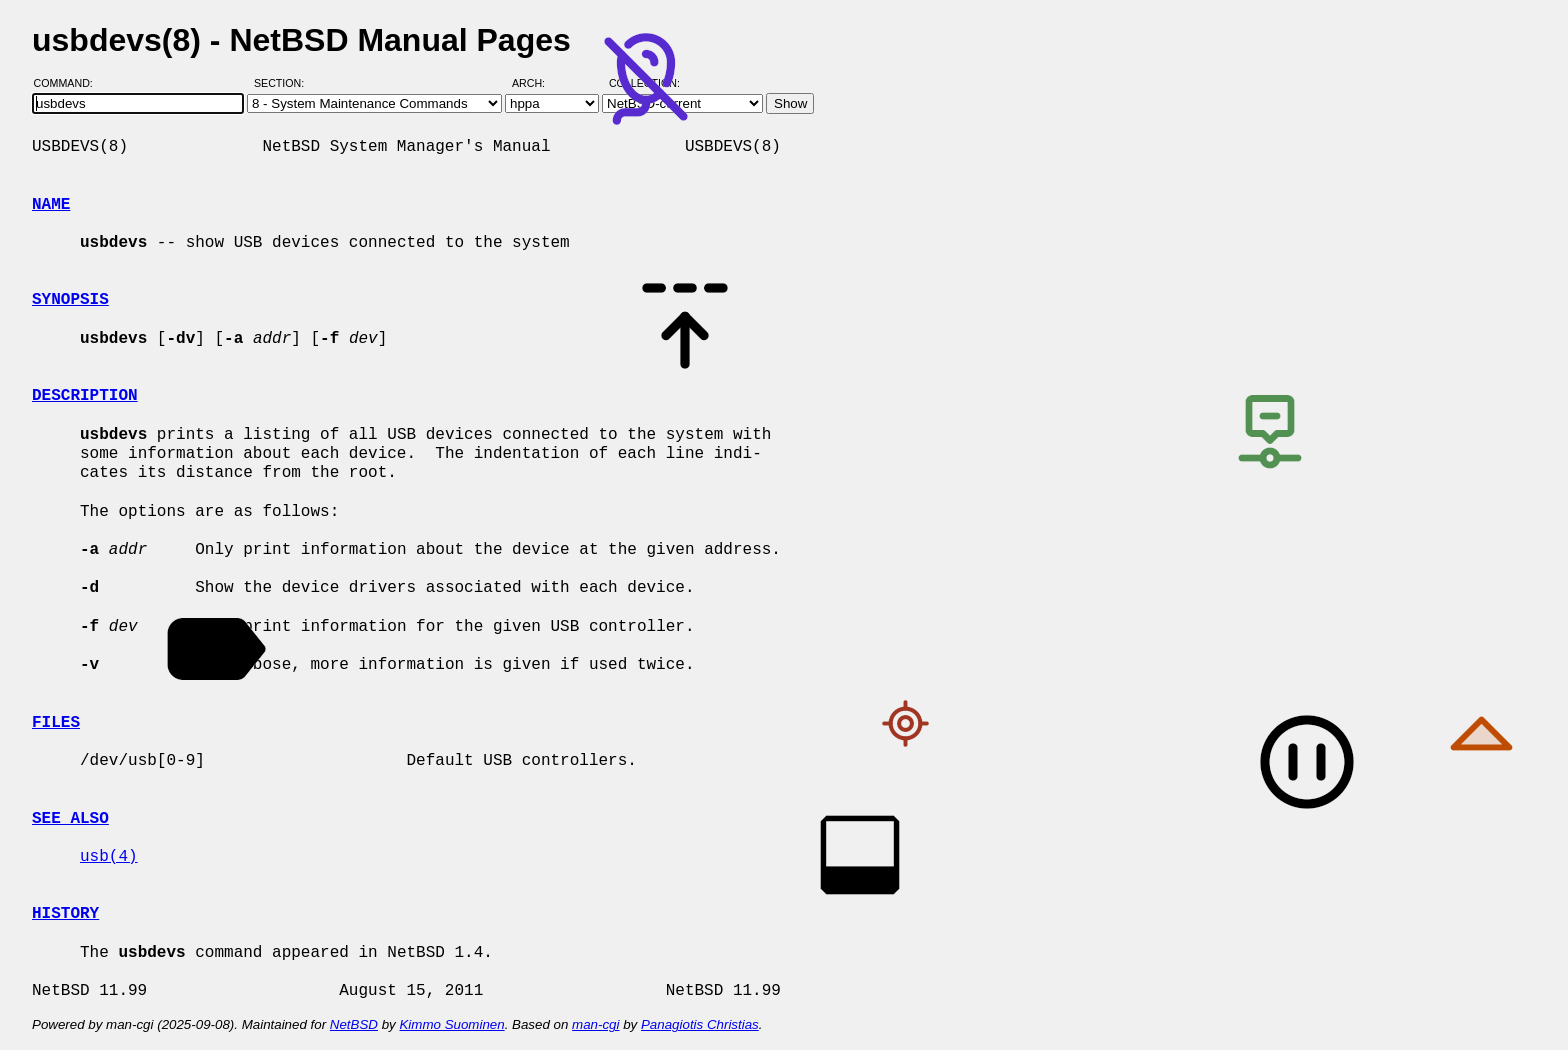  What do you see at coordinates (1481, 750) in the screenshot?
I see `scroll up or move content upward` at bounding box center [1481, 750].